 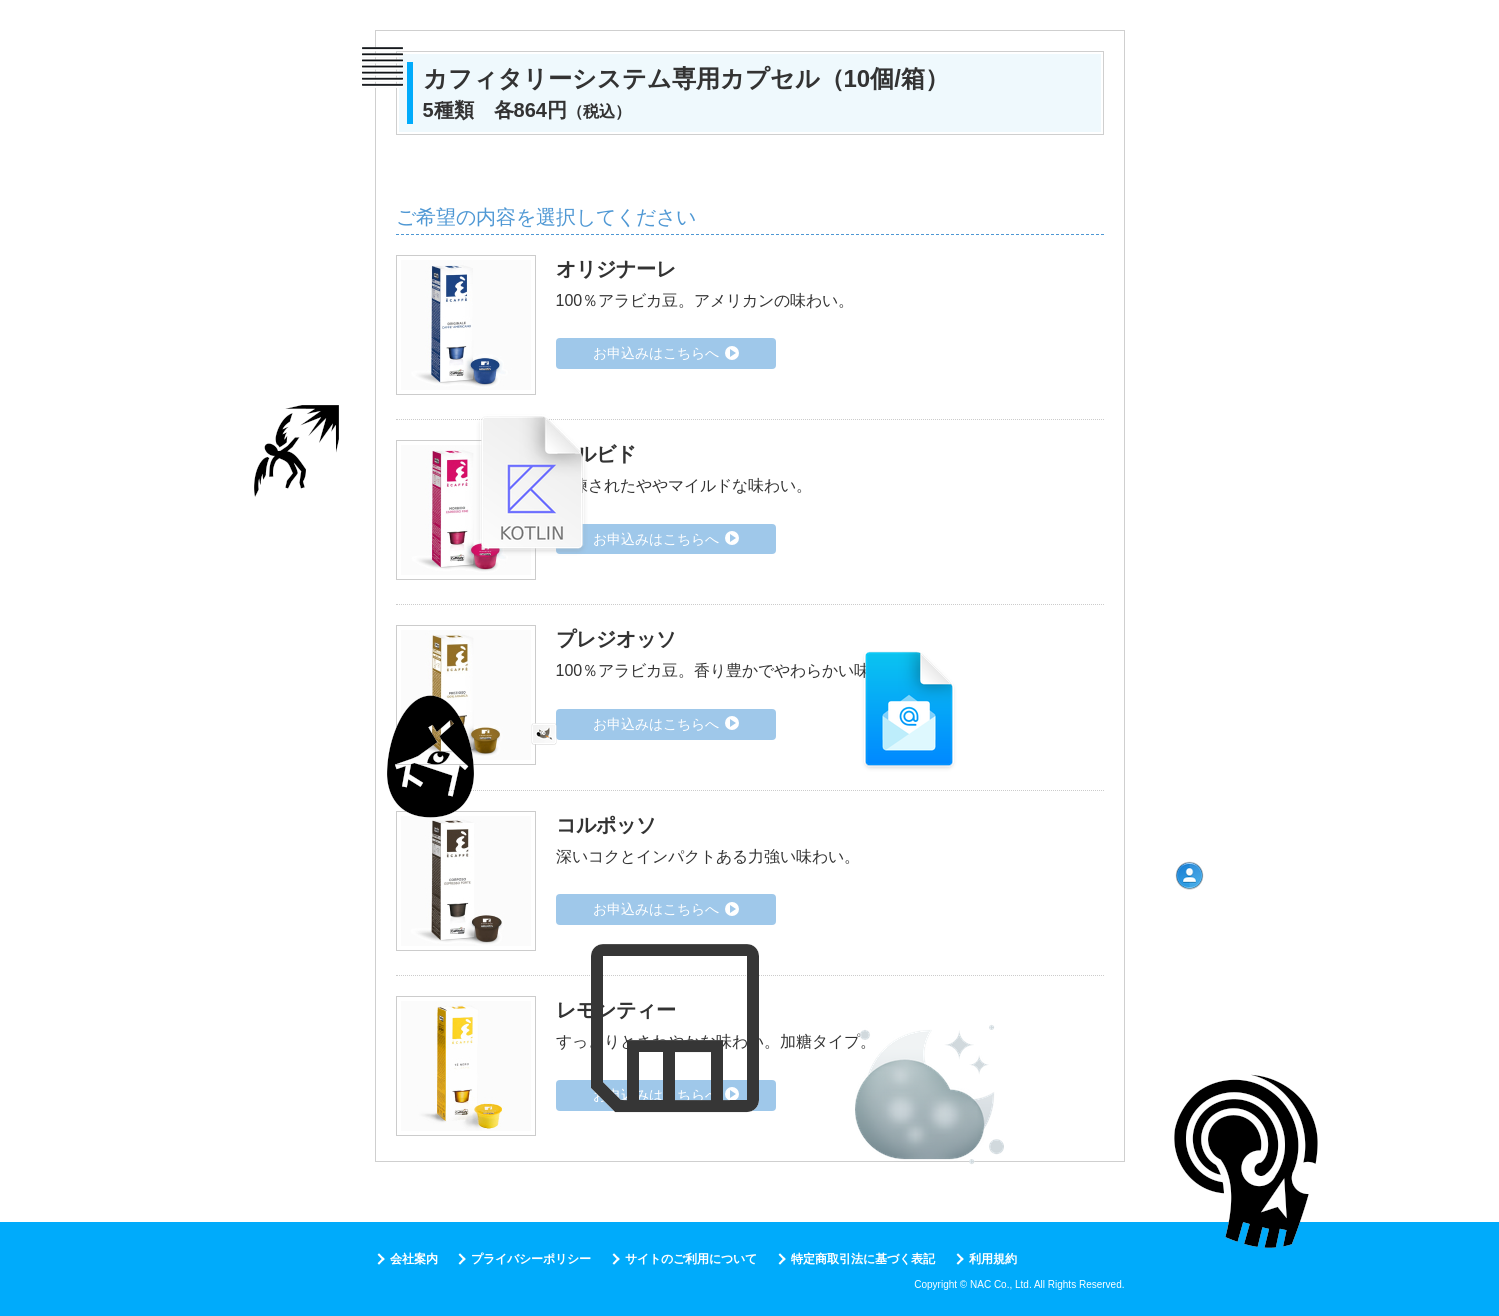 I want to click on view creature or monster egg details, so click(x=430, y=756).